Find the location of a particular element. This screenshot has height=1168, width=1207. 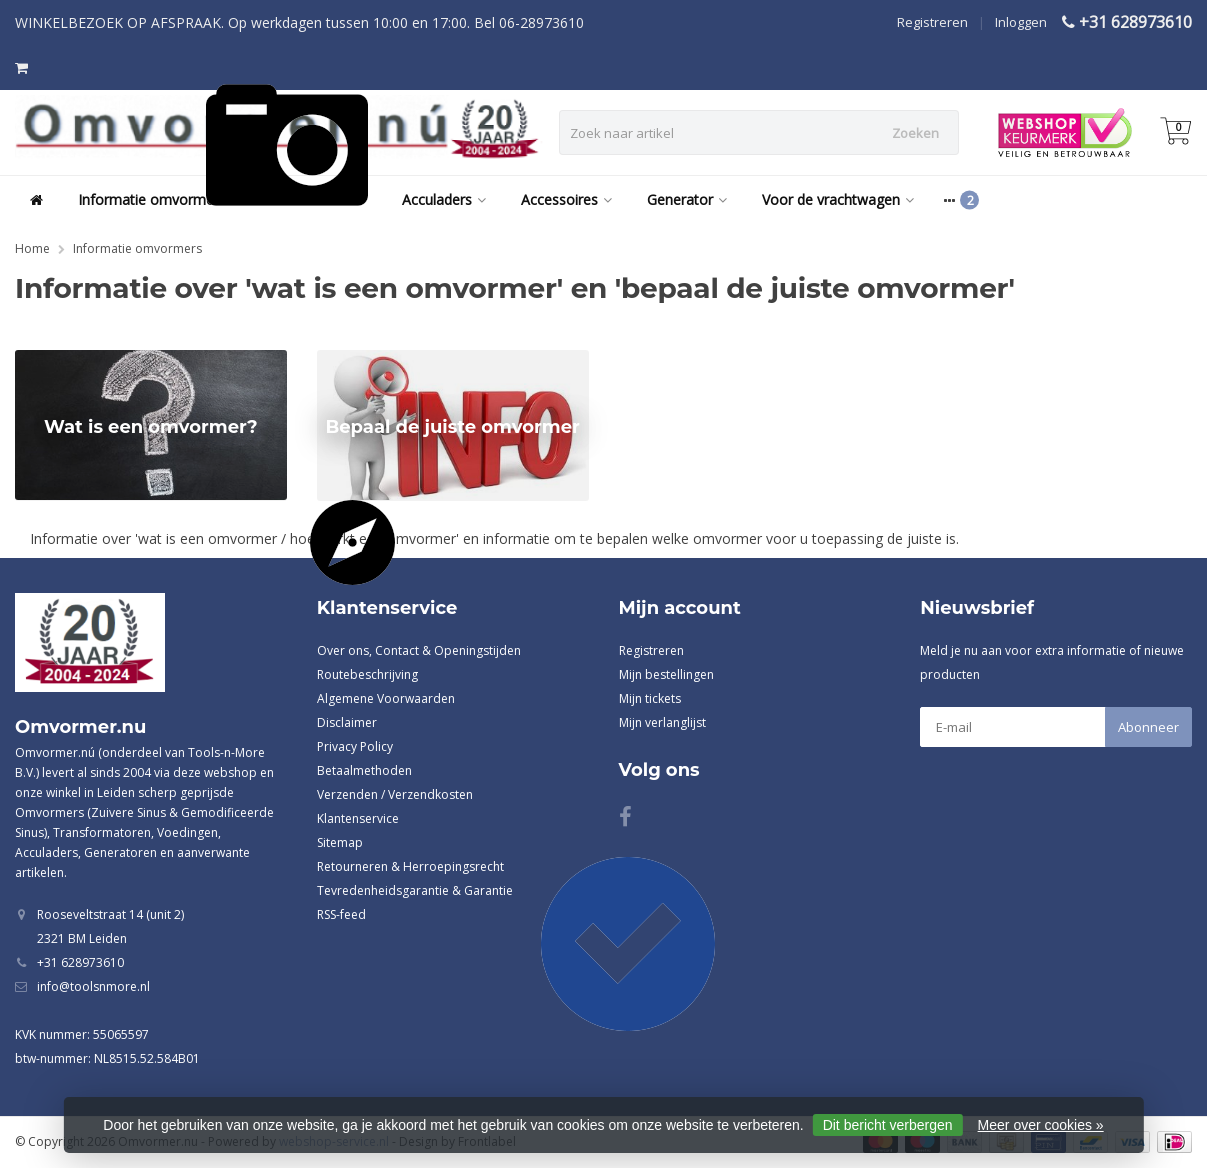

indicates successful completion or confirmation is located at coordinates (628, 944).